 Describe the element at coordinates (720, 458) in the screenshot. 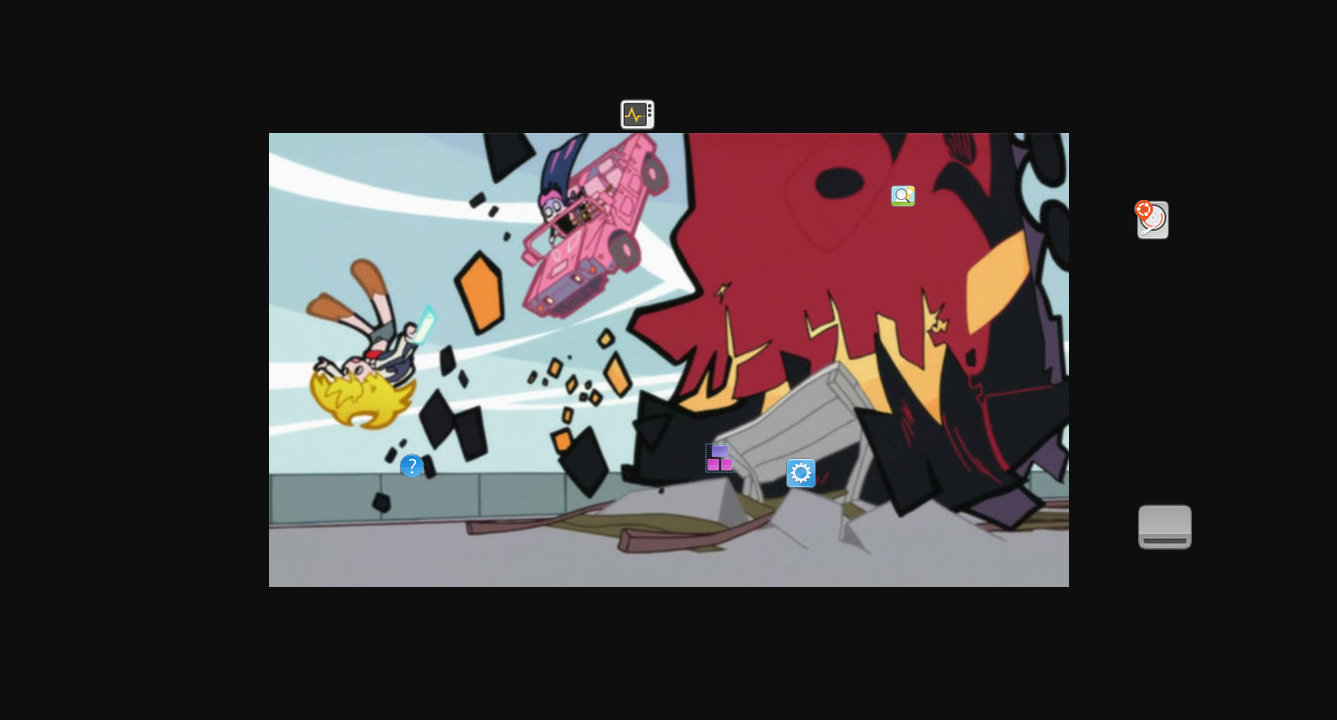

I see `select all items in the current view` at that location.